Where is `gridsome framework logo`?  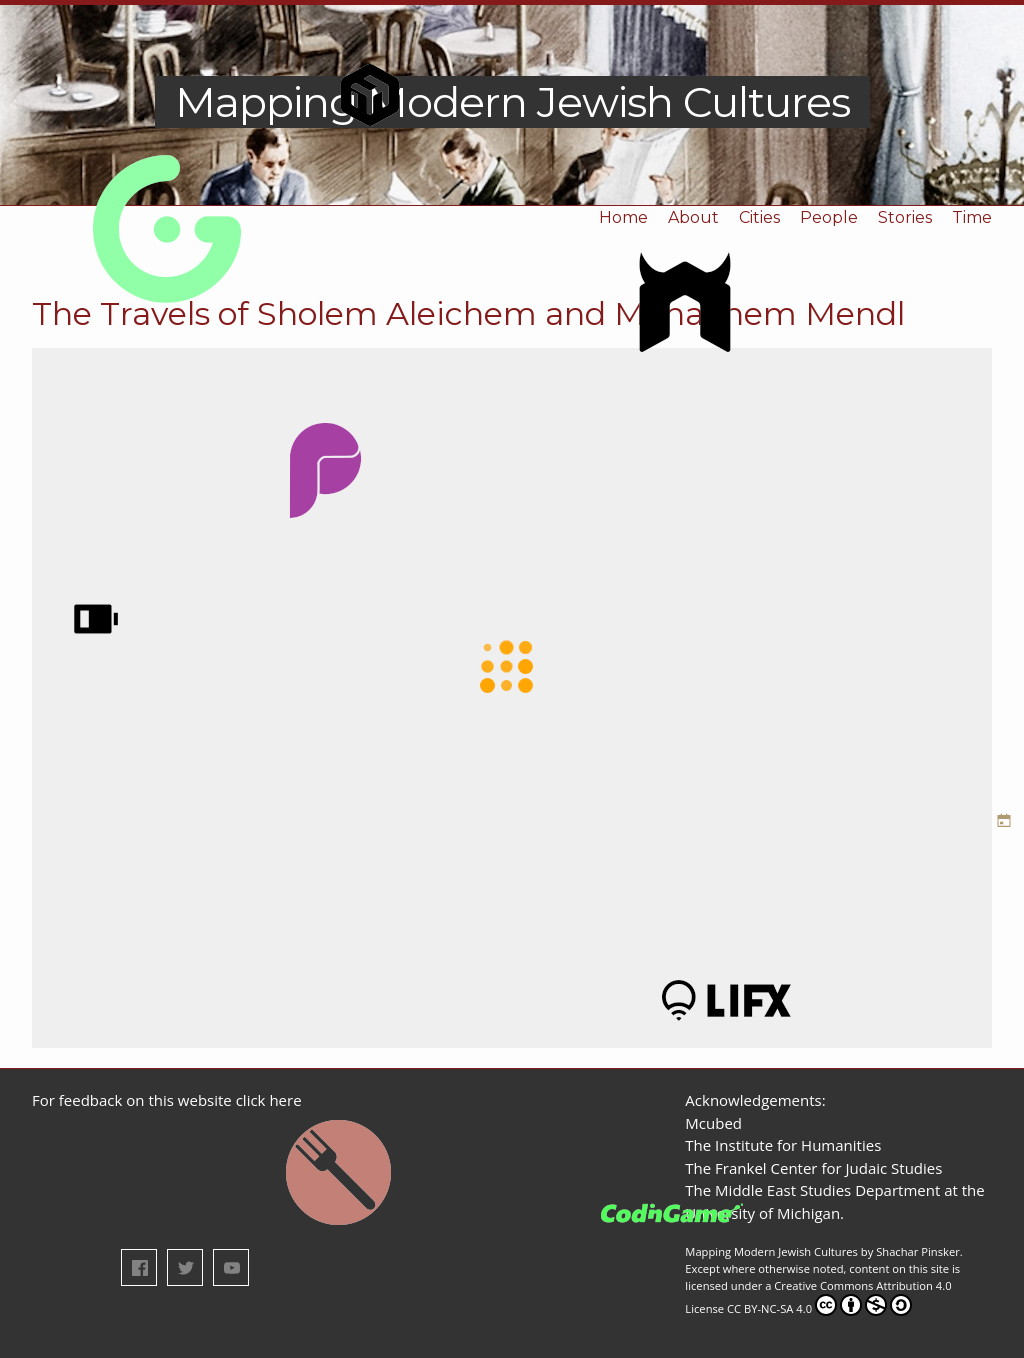 gridsome framework logo is located at coordinates (167, 229).